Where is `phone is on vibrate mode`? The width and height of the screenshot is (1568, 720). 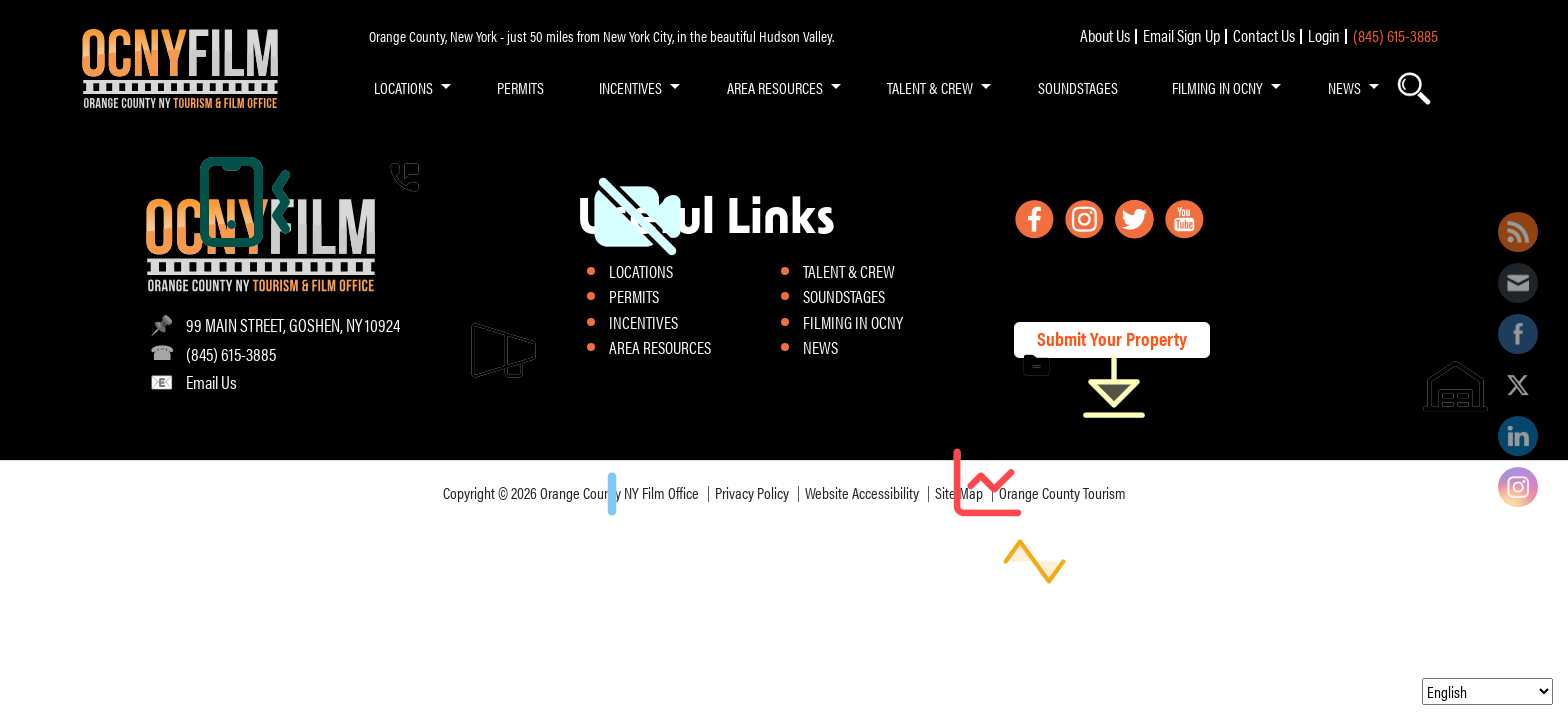 phone is on vibrate mode is located at coordinates (245, 202).